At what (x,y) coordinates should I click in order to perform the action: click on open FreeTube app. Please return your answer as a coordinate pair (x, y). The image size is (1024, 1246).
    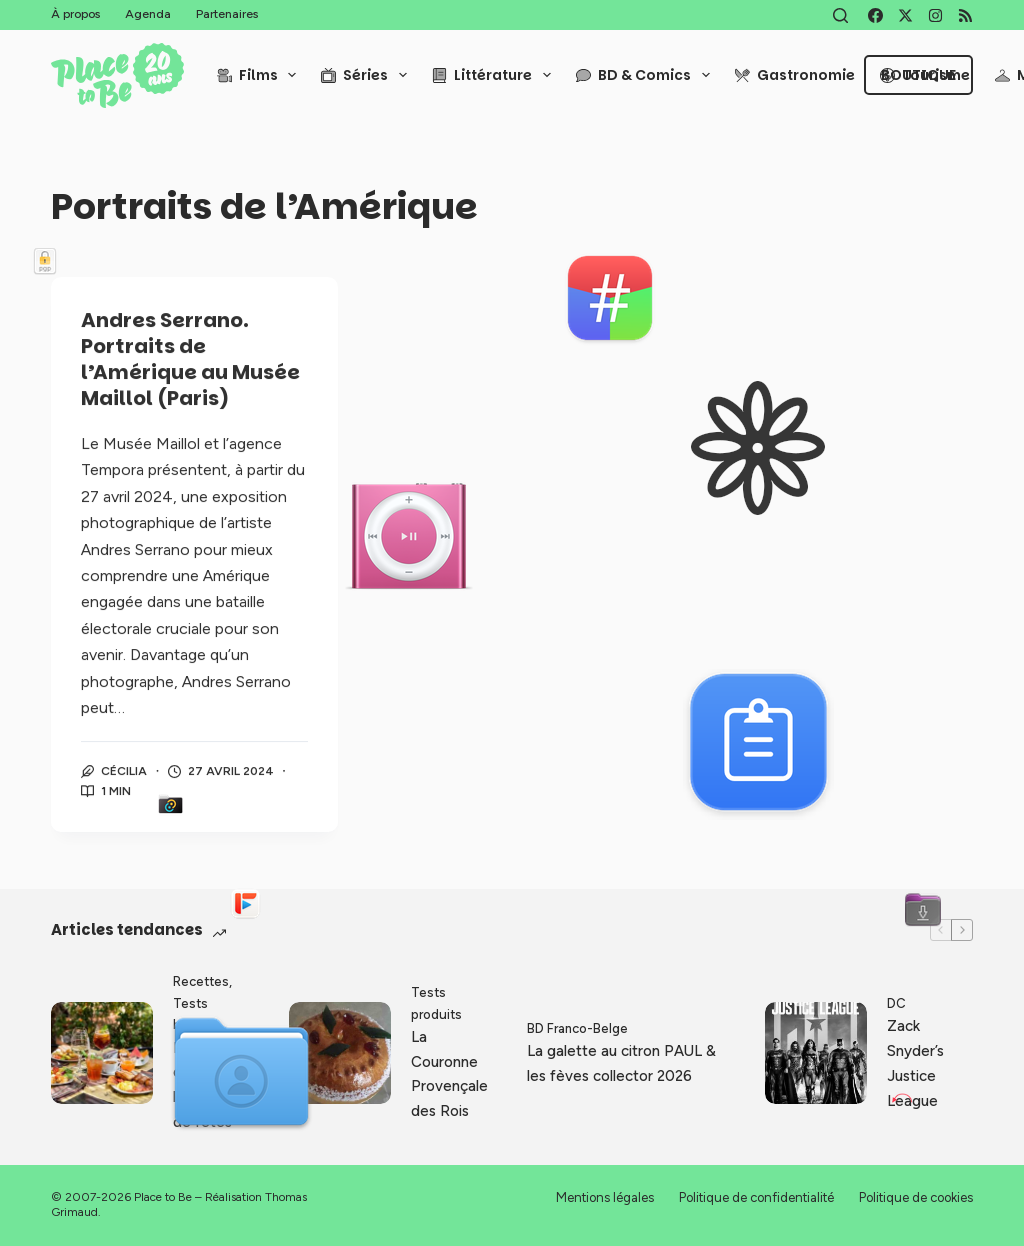
    Looking at the image, I should click on (245, 903).